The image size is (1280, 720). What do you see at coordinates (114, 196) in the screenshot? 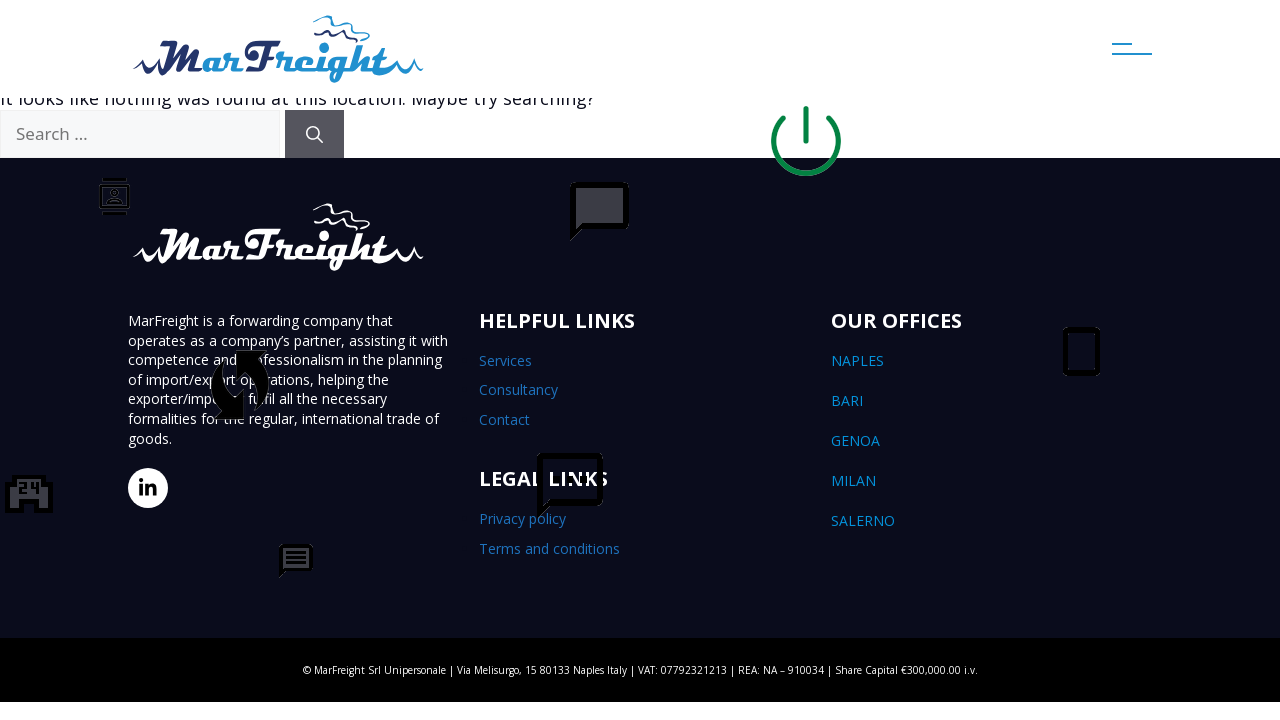
I see `view your contacts list` at bounding box center [114, 196].